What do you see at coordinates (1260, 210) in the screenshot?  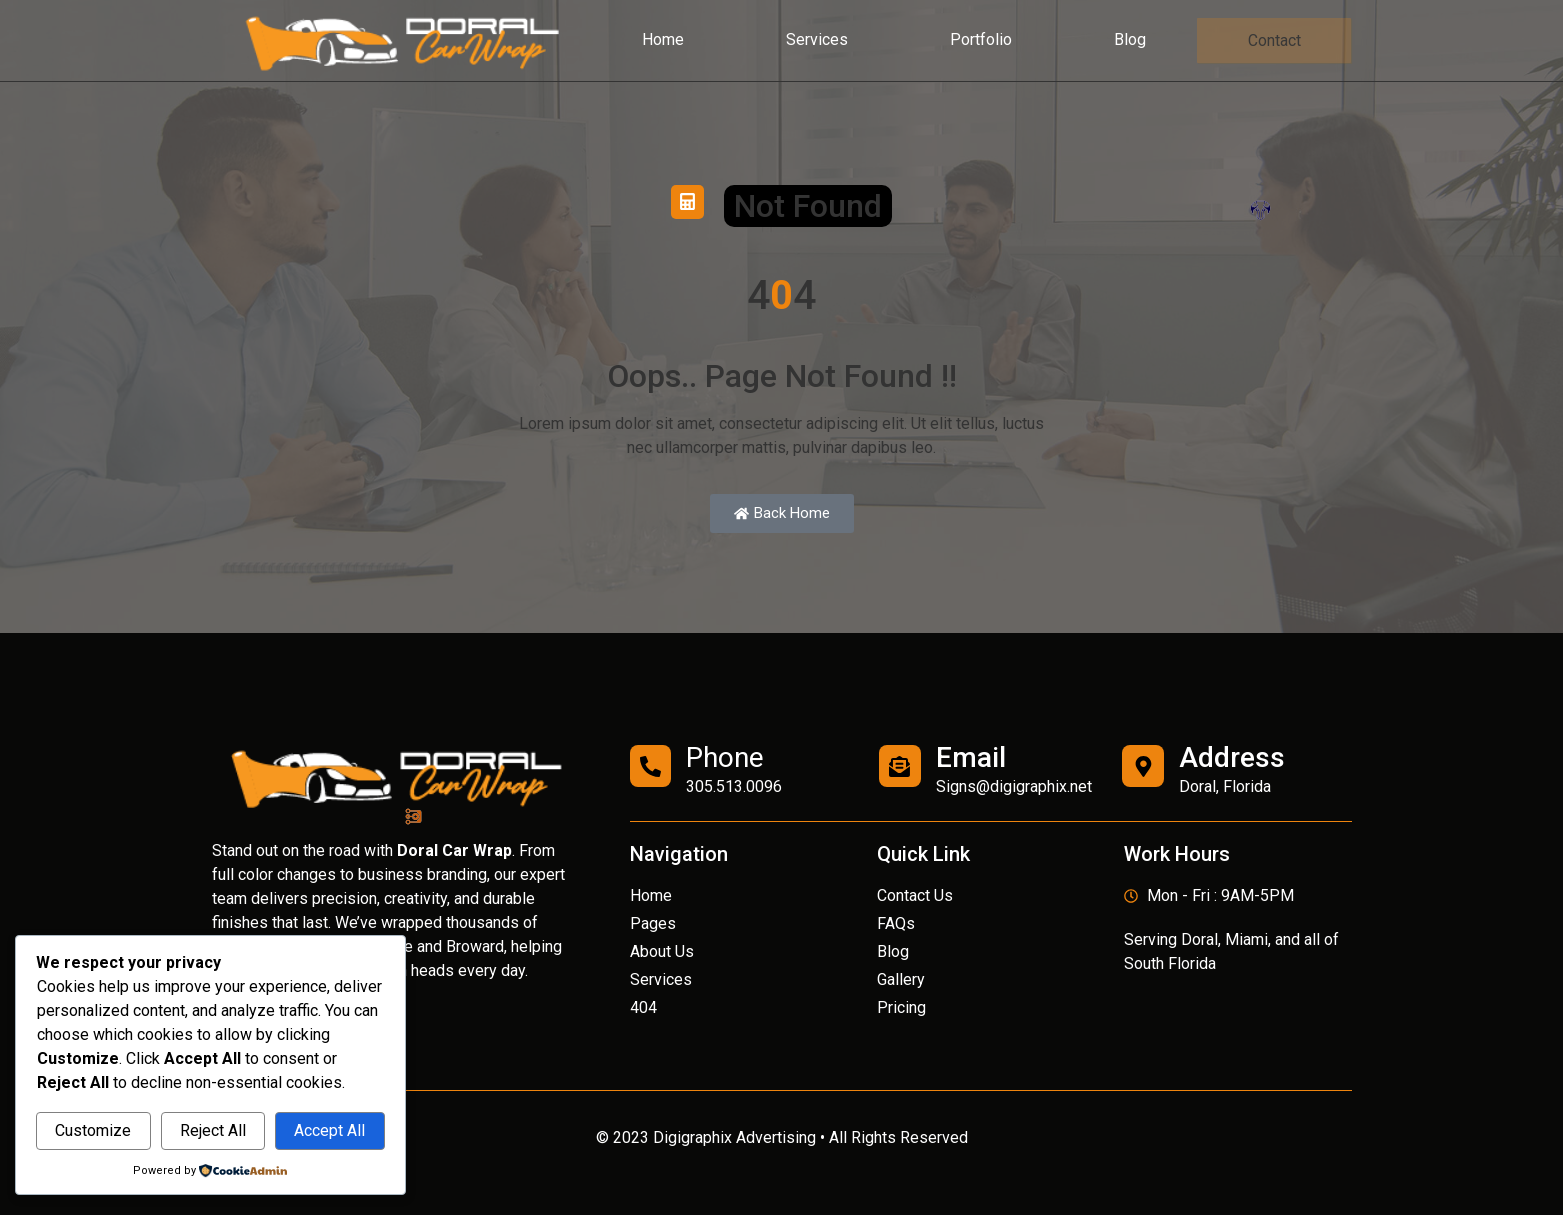 I see `access demon or boss enemy profile` at bounding box center [1260, 210].